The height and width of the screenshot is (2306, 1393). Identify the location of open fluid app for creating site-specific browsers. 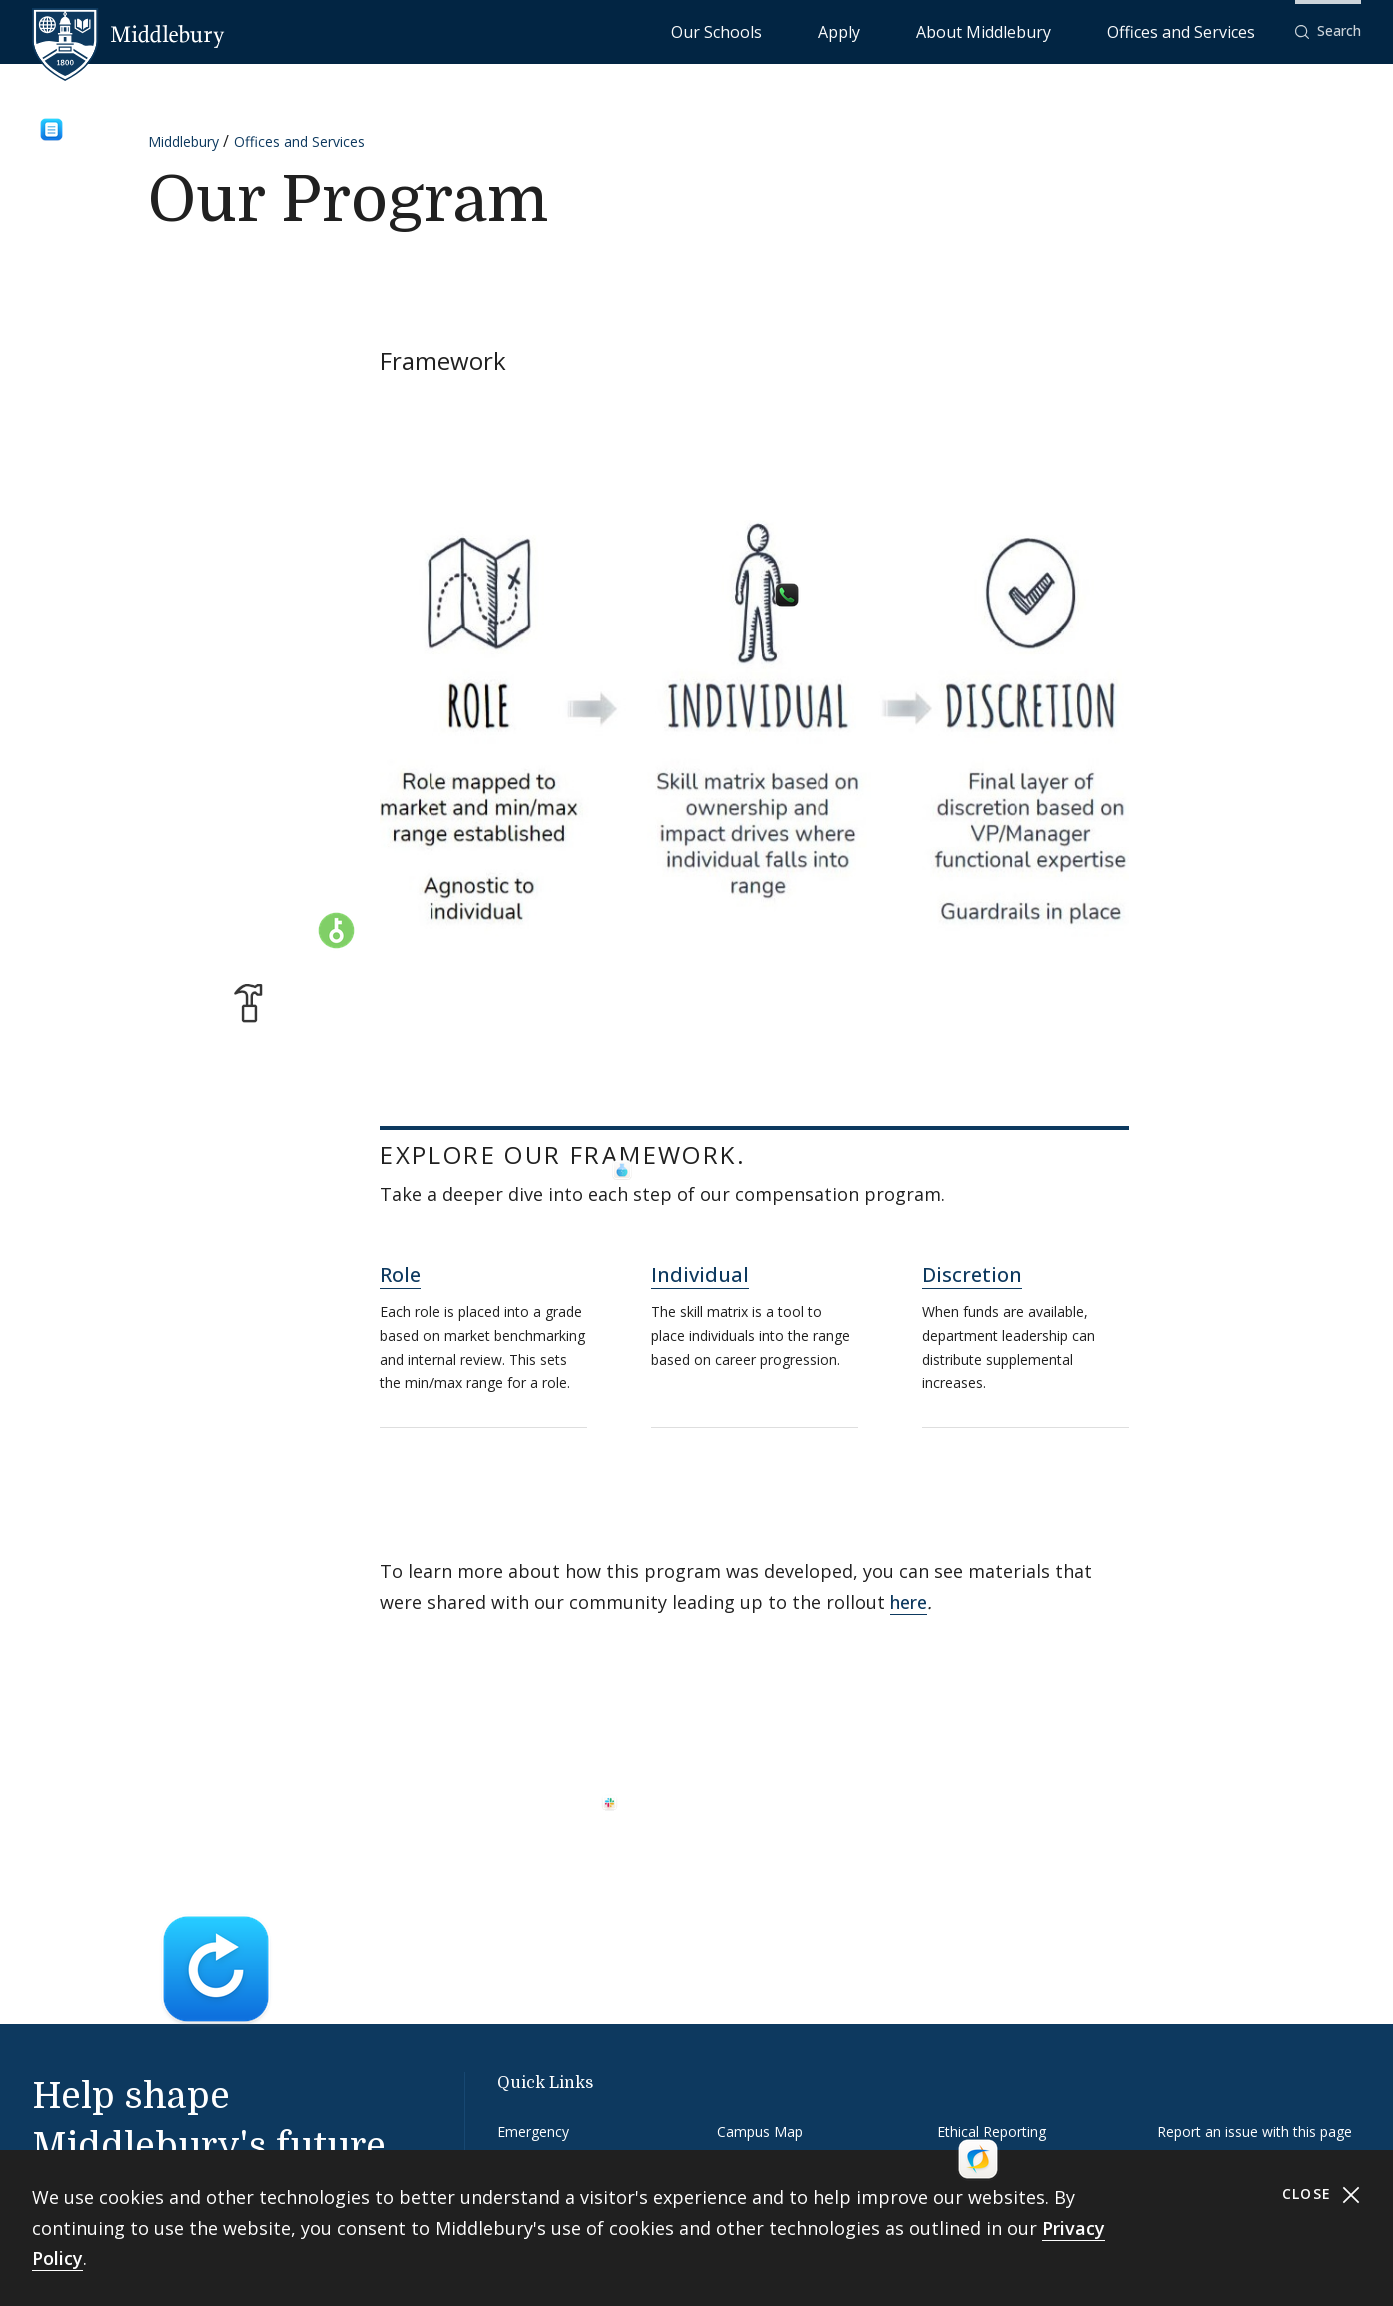
(622, 1170).